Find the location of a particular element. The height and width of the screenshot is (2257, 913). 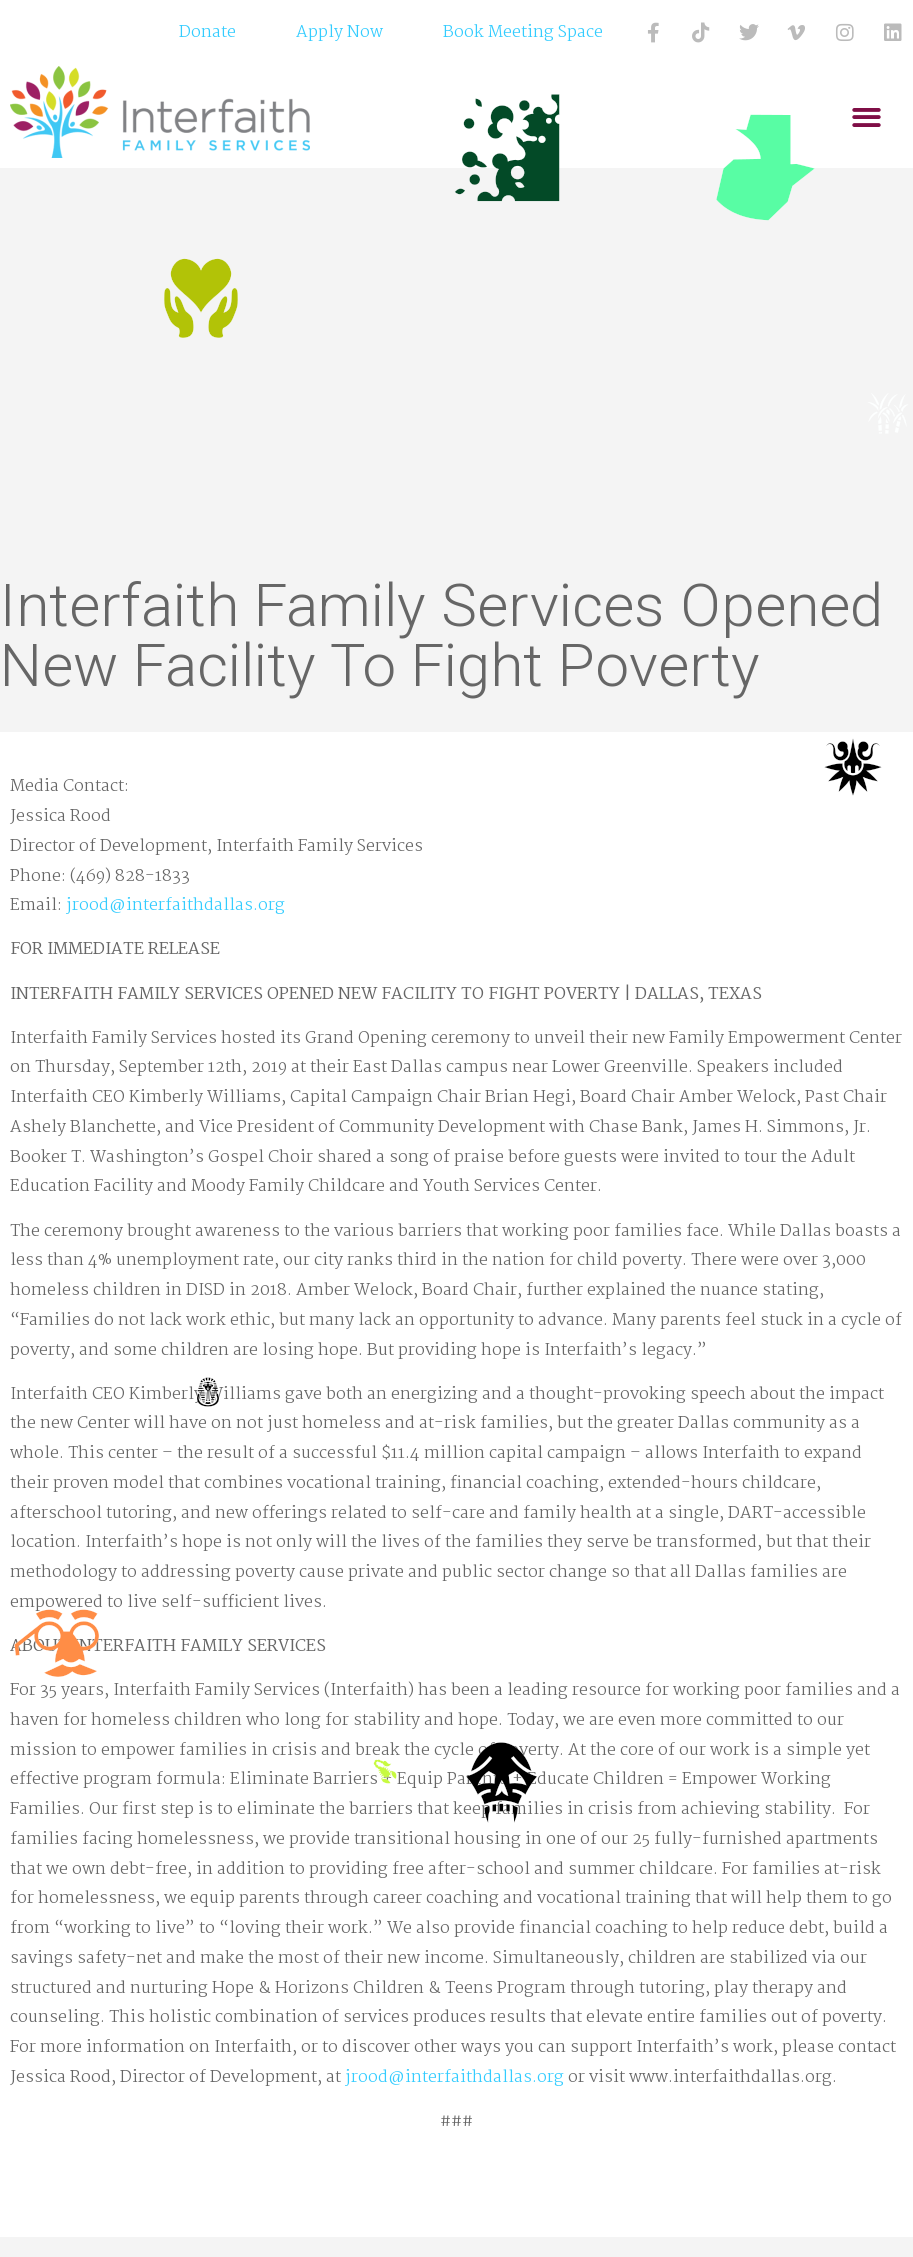

access prank or joke features is located at coordinates (56, 1641).